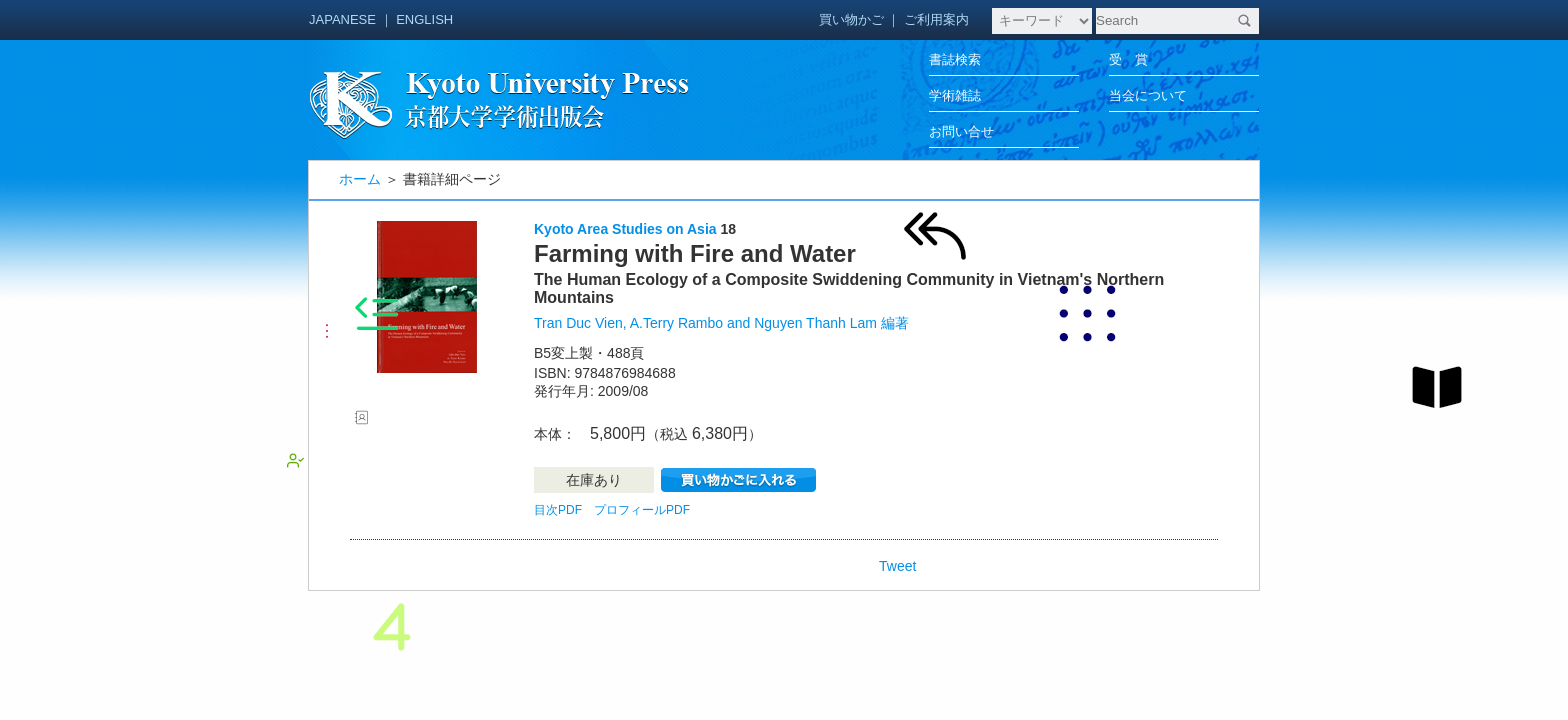  I want to click on verify or approve a user account, so click(295, 460).